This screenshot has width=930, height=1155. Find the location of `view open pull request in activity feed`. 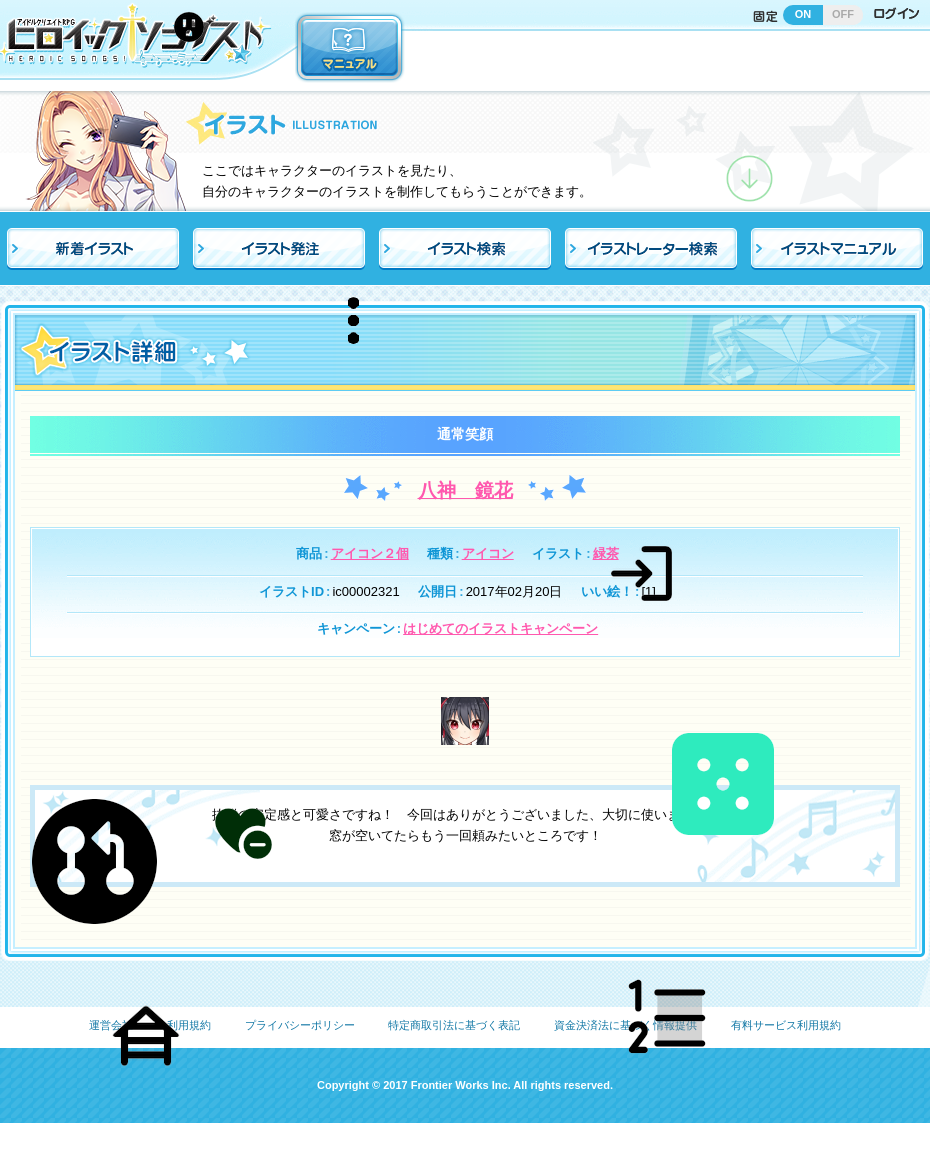

view open pull request in activity feed is located at coordinates (94, 861).